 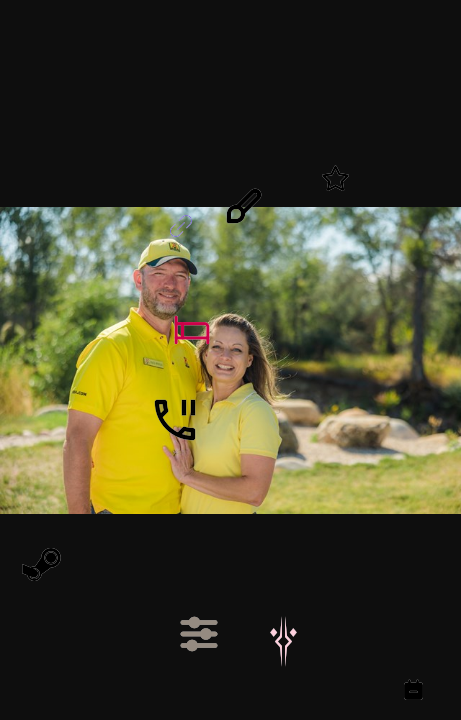 What do you see at coordinates (181, 226) in the screenshot?
I see `copy link to clipboard` at bounding box center [181, 226].